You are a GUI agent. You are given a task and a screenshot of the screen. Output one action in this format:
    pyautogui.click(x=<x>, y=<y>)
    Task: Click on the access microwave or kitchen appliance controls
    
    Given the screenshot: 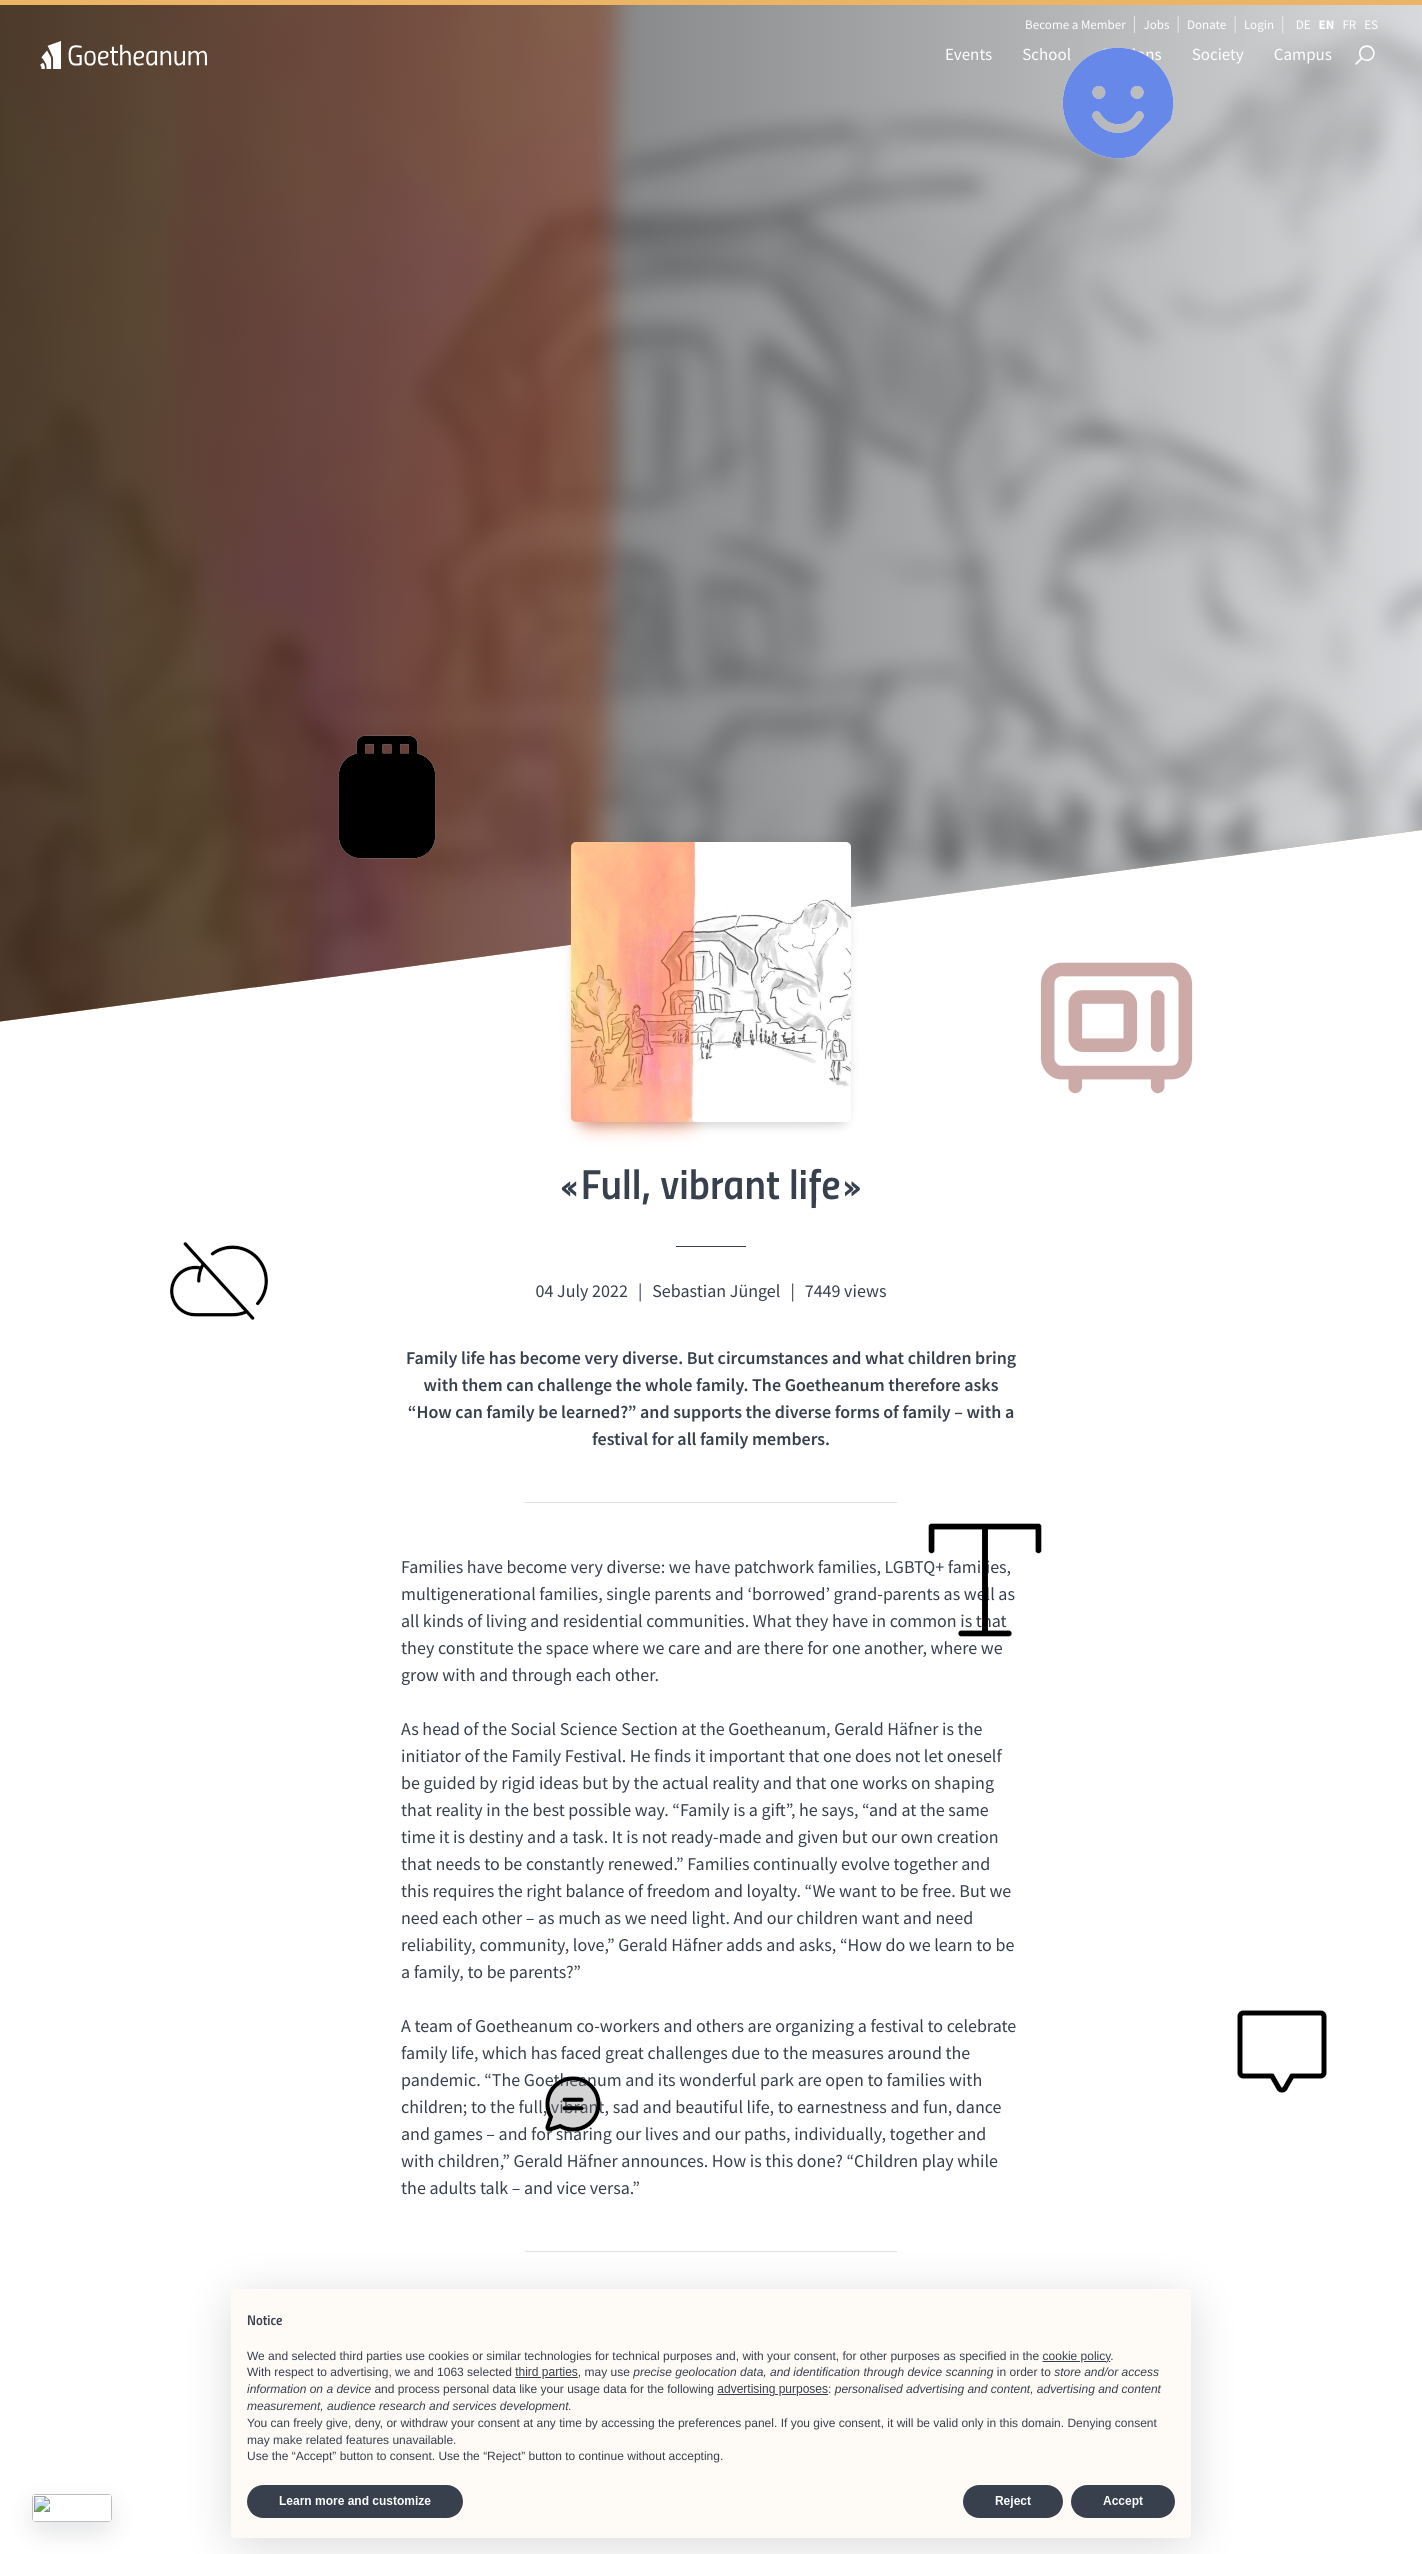 What is the action you would take?
    pyautogui.click(x=1116, y=1024)
    